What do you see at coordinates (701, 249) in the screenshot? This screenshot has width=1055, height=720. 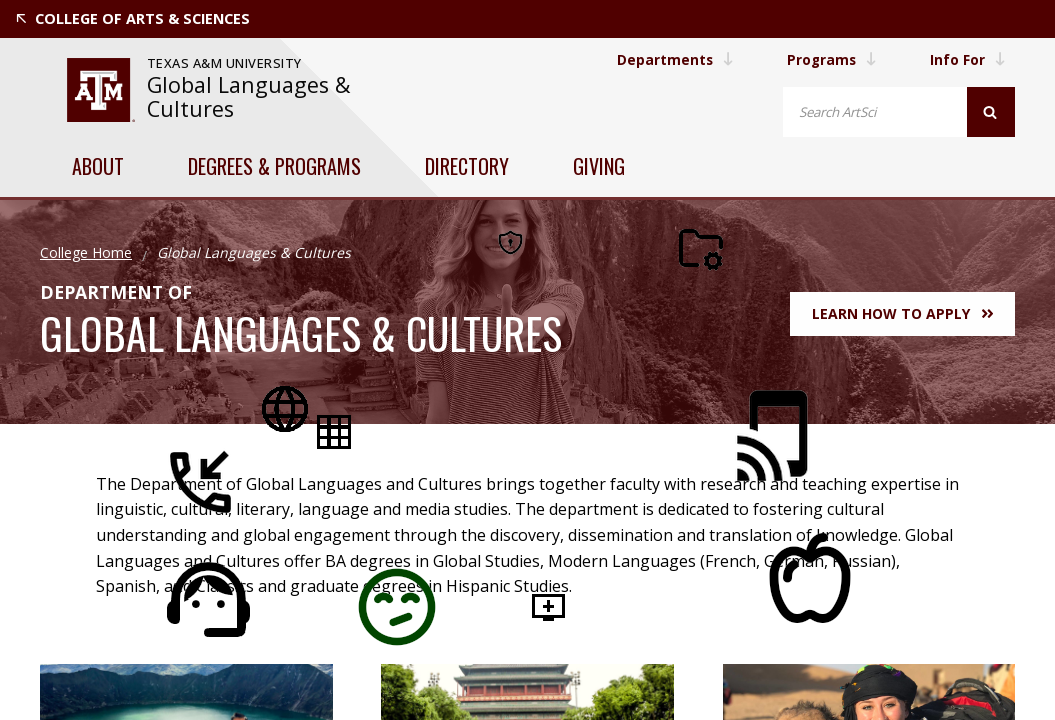 I see `access folder settings` at bounding box center [701, 249].